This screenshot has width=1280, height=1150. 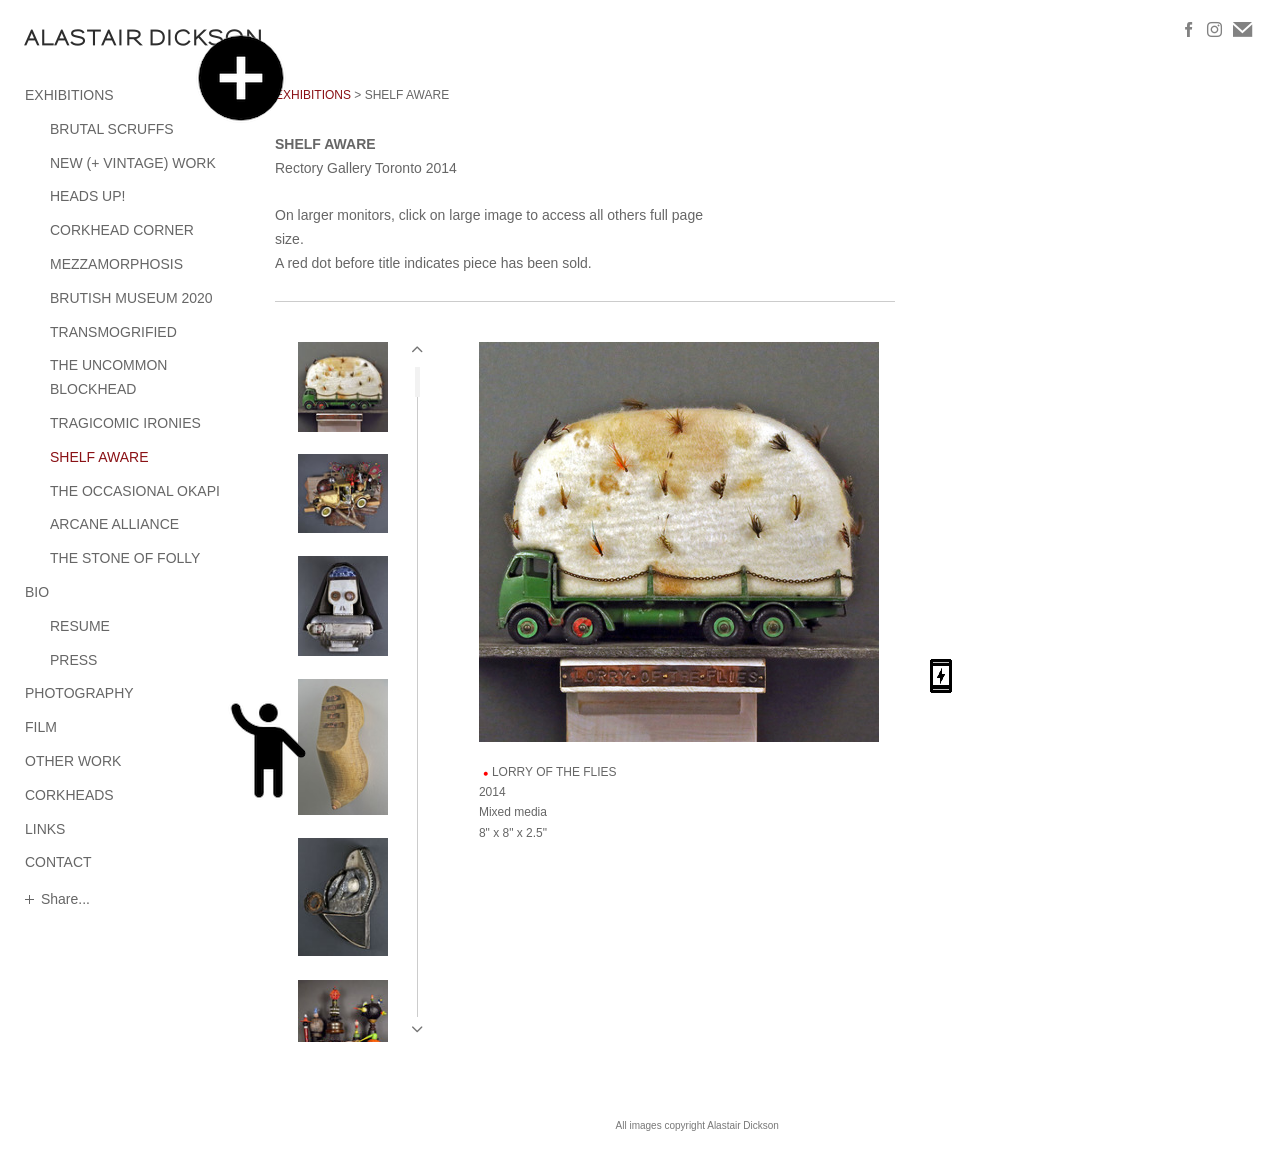 I want to click on access social or people-related features, so click(x=268, y=750).